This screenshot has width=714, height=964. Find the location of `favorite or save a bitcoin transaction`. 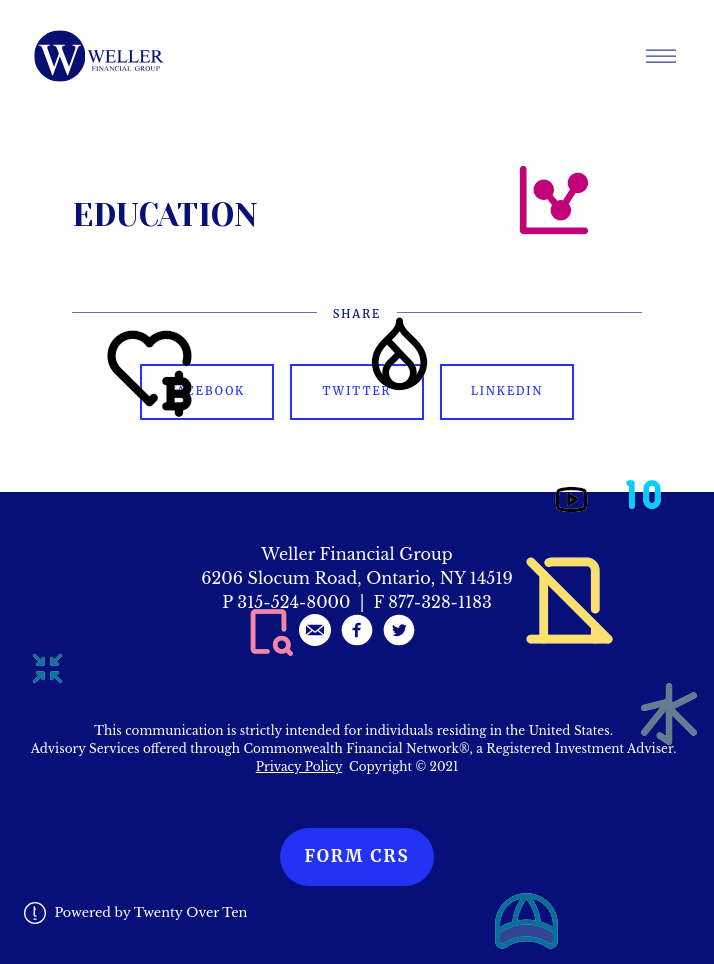

favorite or save a bitcoin transaction is located at coordinates (149, 368).